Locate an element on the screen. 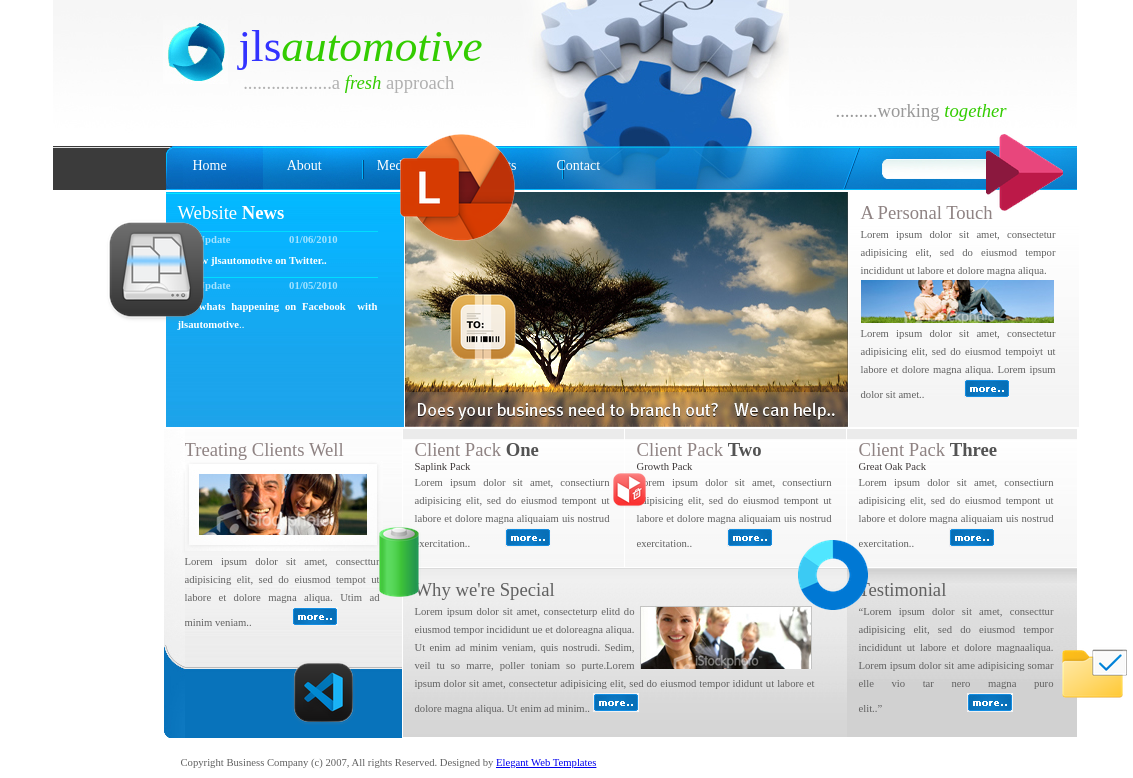 Image resolution: width=1133 pixels, height=778 pixels. folder with verified or completed contents is located at coordinates (1092, 675).